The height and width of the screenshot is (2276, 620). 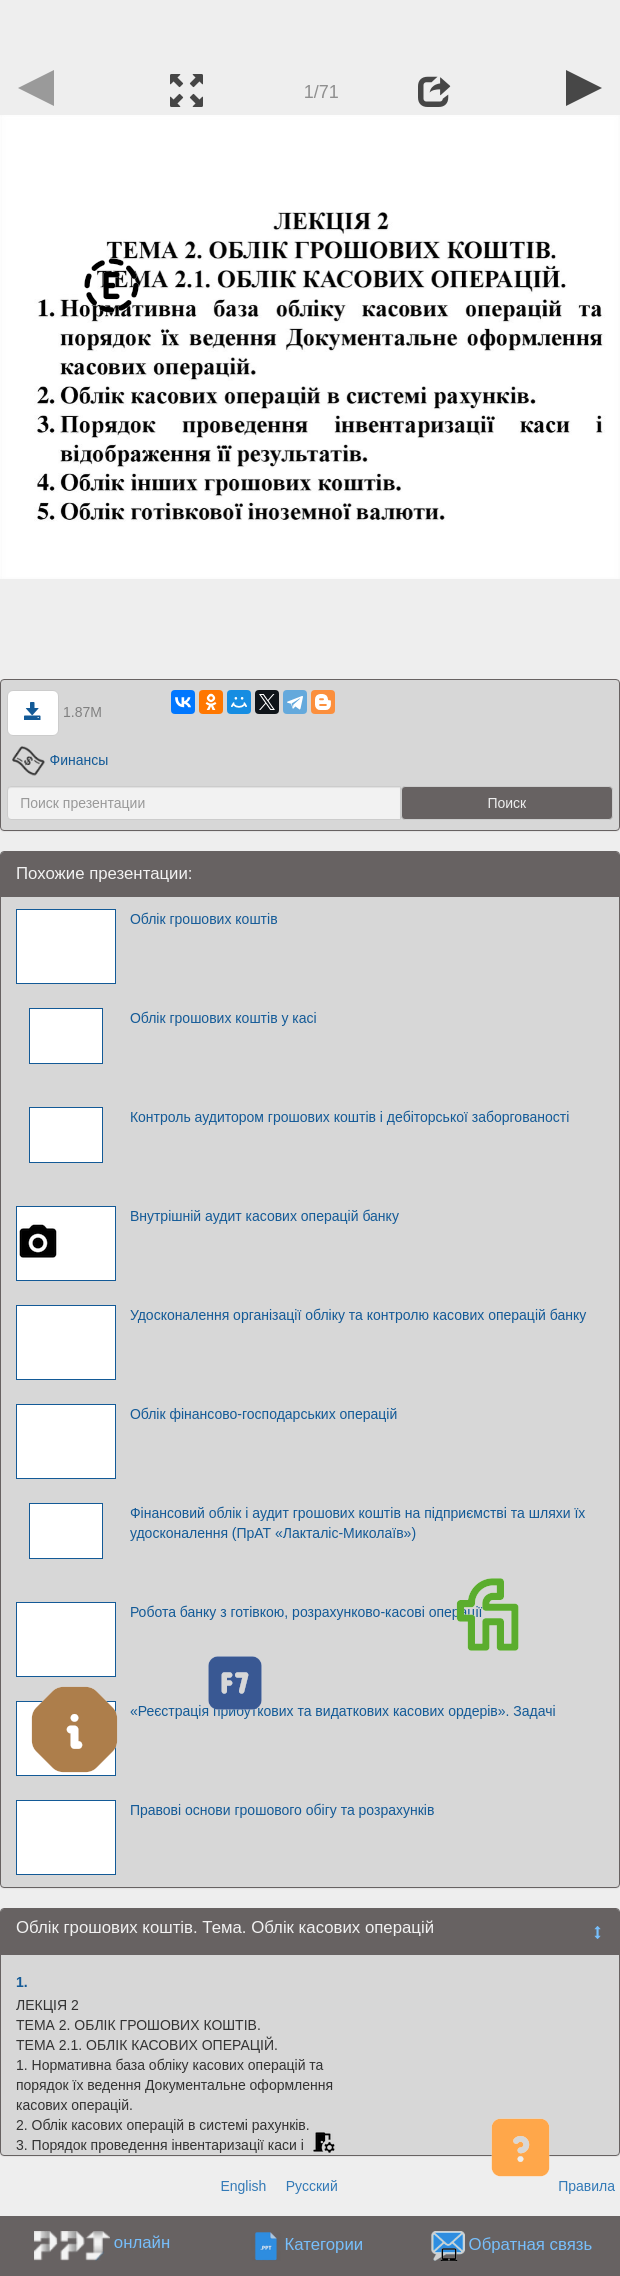 I want to click on F7 keyboard function key, so click(x=235, y=1683).